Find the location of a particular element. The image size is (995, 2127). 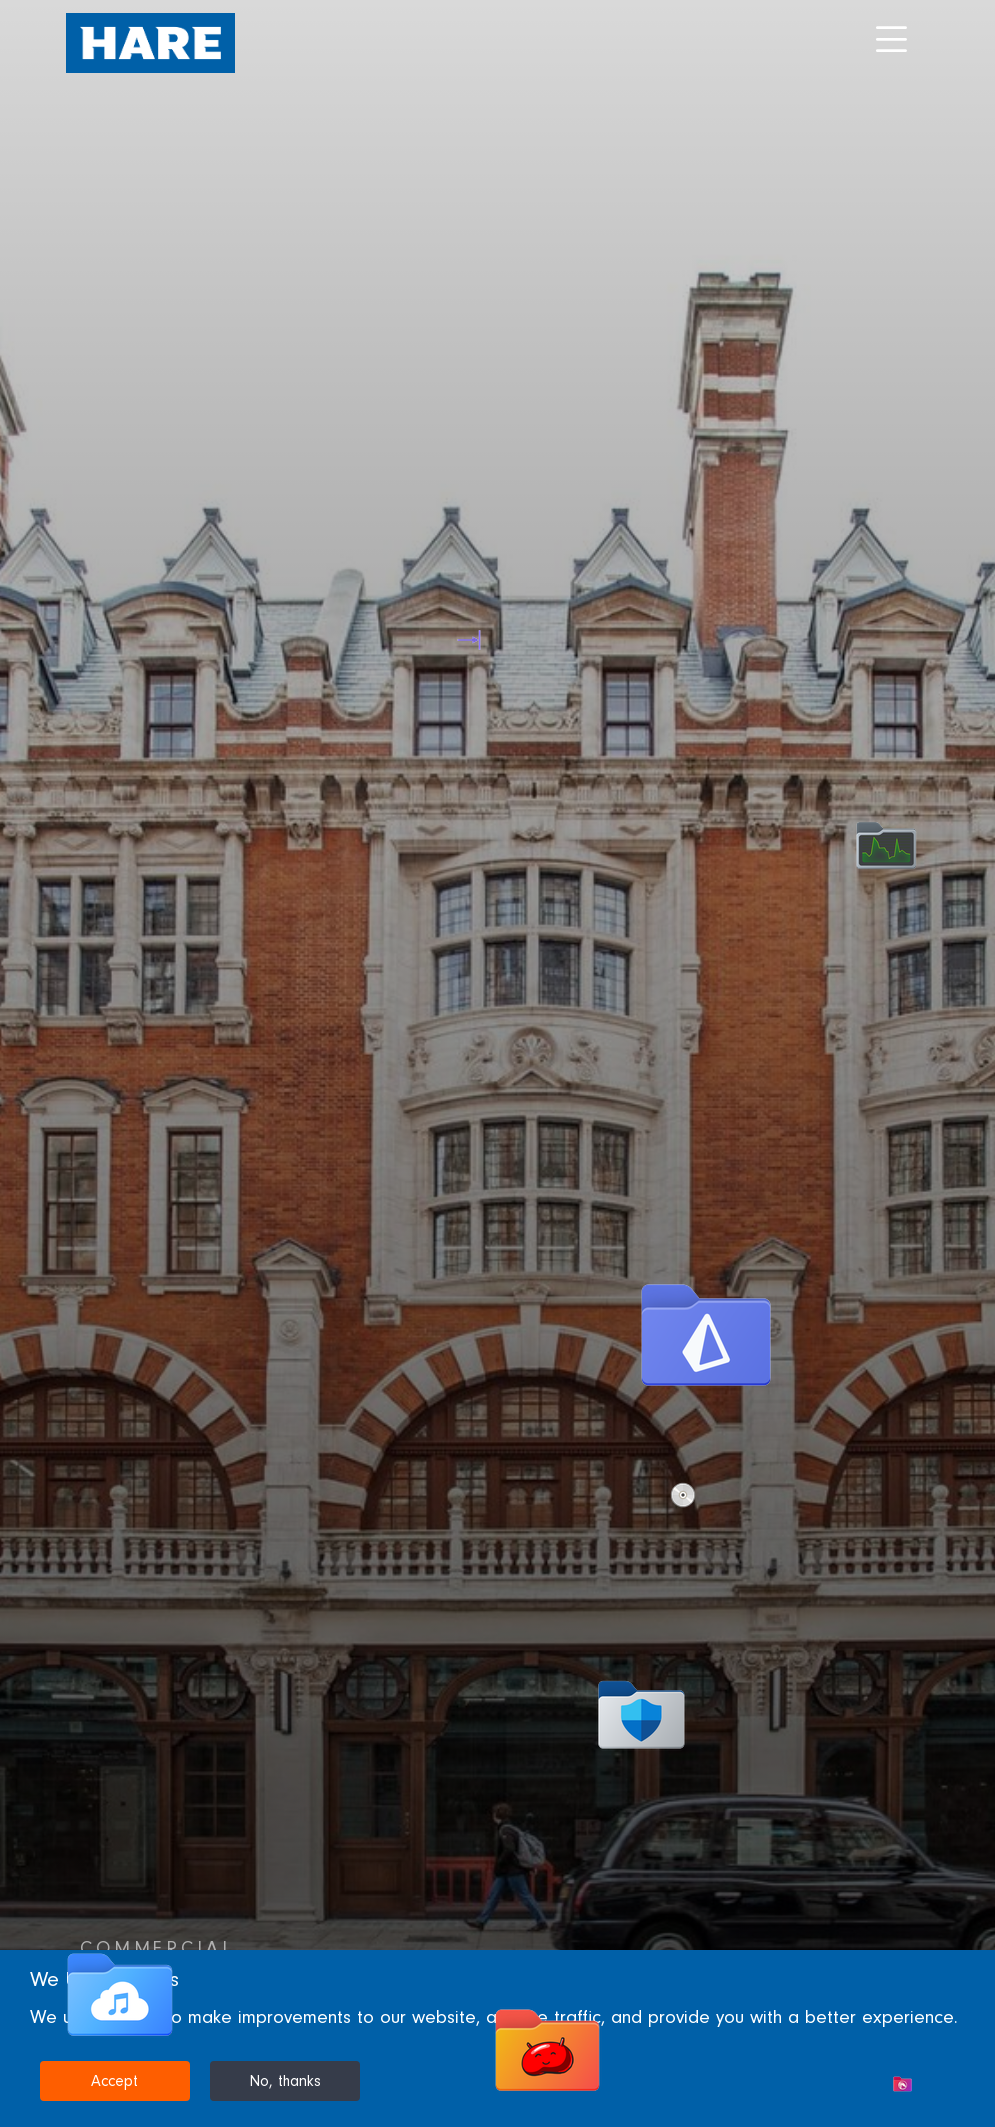

open folder containing downloaded youtube audio files is located at coordinates (119, 1997).